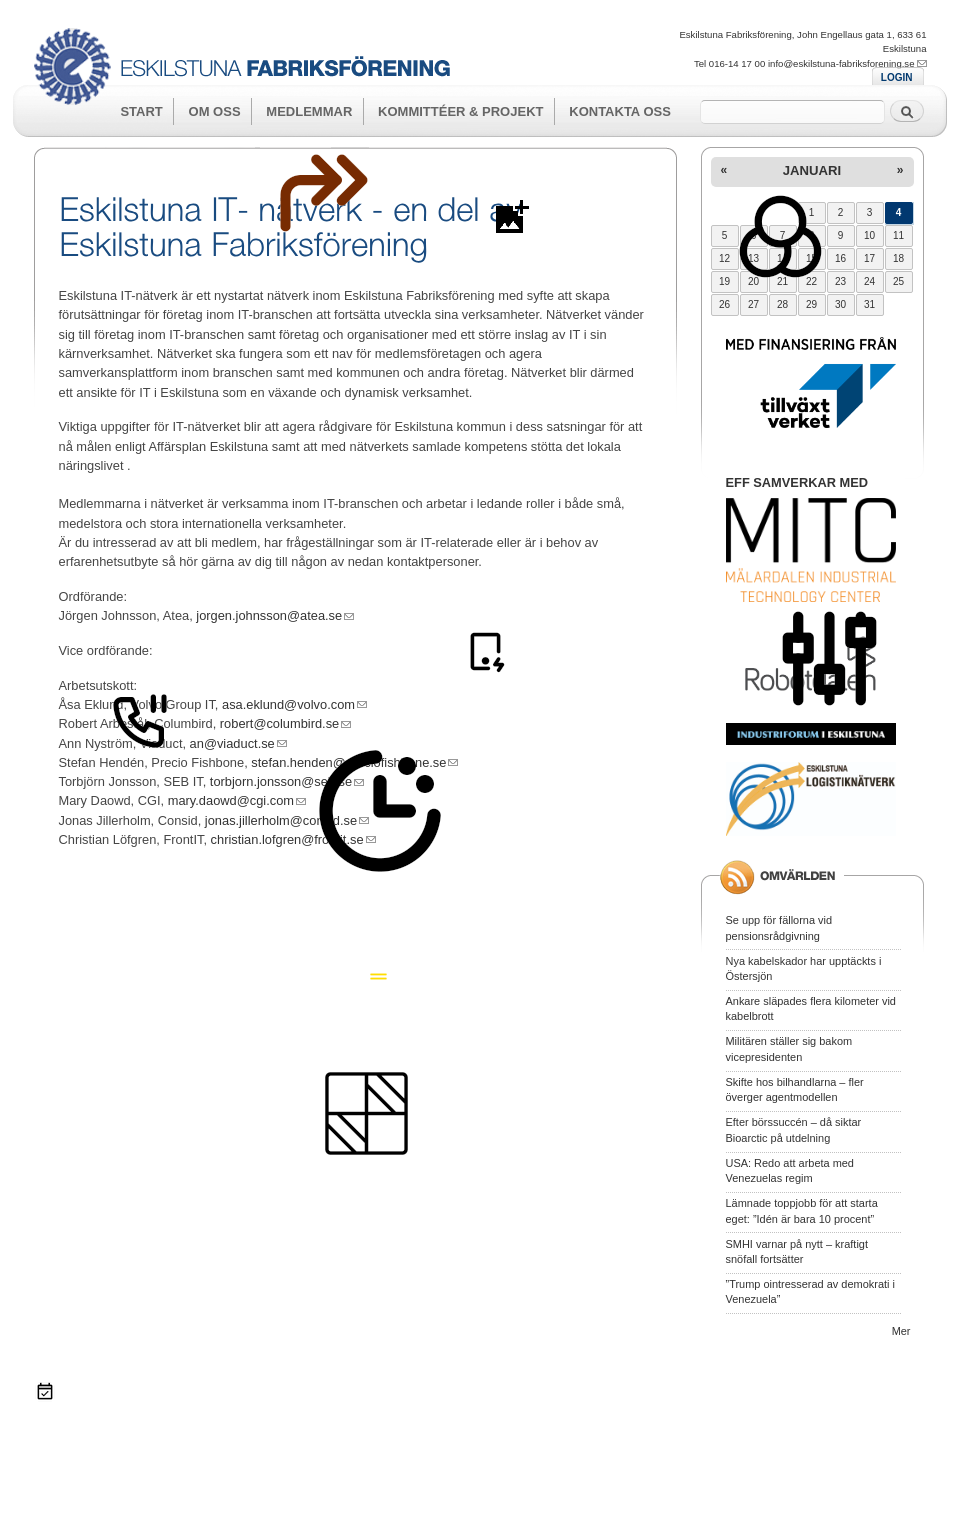 This screenshot has width=960, height=1520. What do you see at coordinates (780, 236) in the screenshot?
I see `adjust color filter settings` at bounding box center [780, 236].